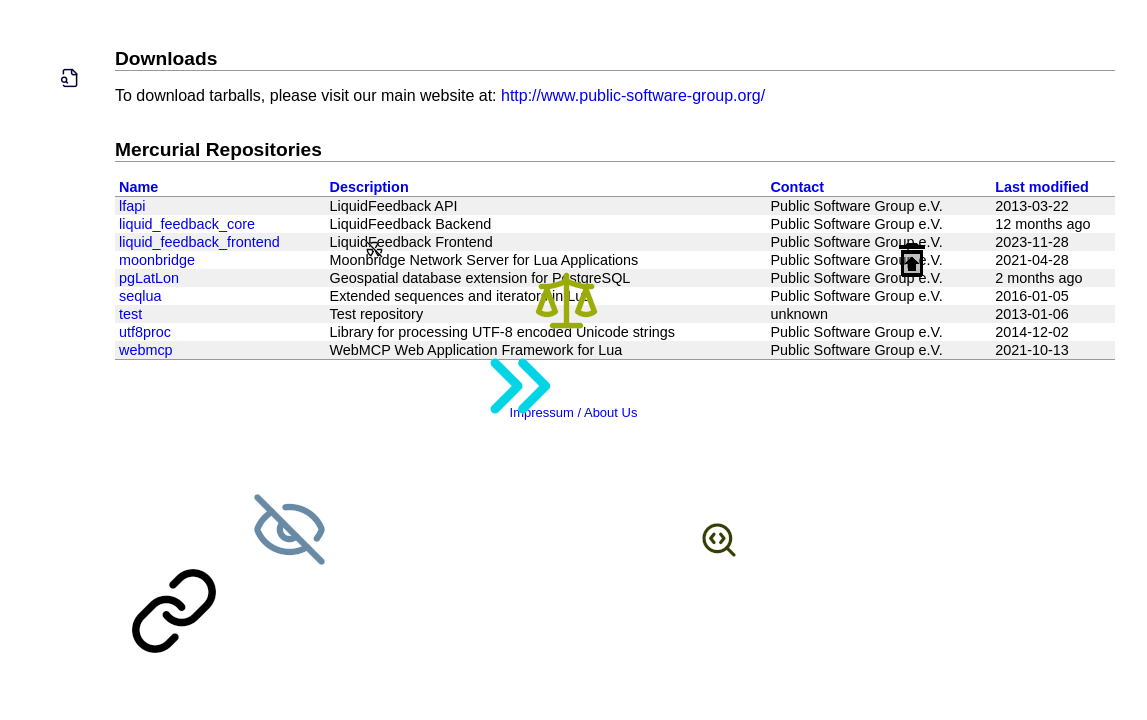  Describe the element at coordinates (289, 529) in the screenshot. I see `hide password or sensitive content` at that location.